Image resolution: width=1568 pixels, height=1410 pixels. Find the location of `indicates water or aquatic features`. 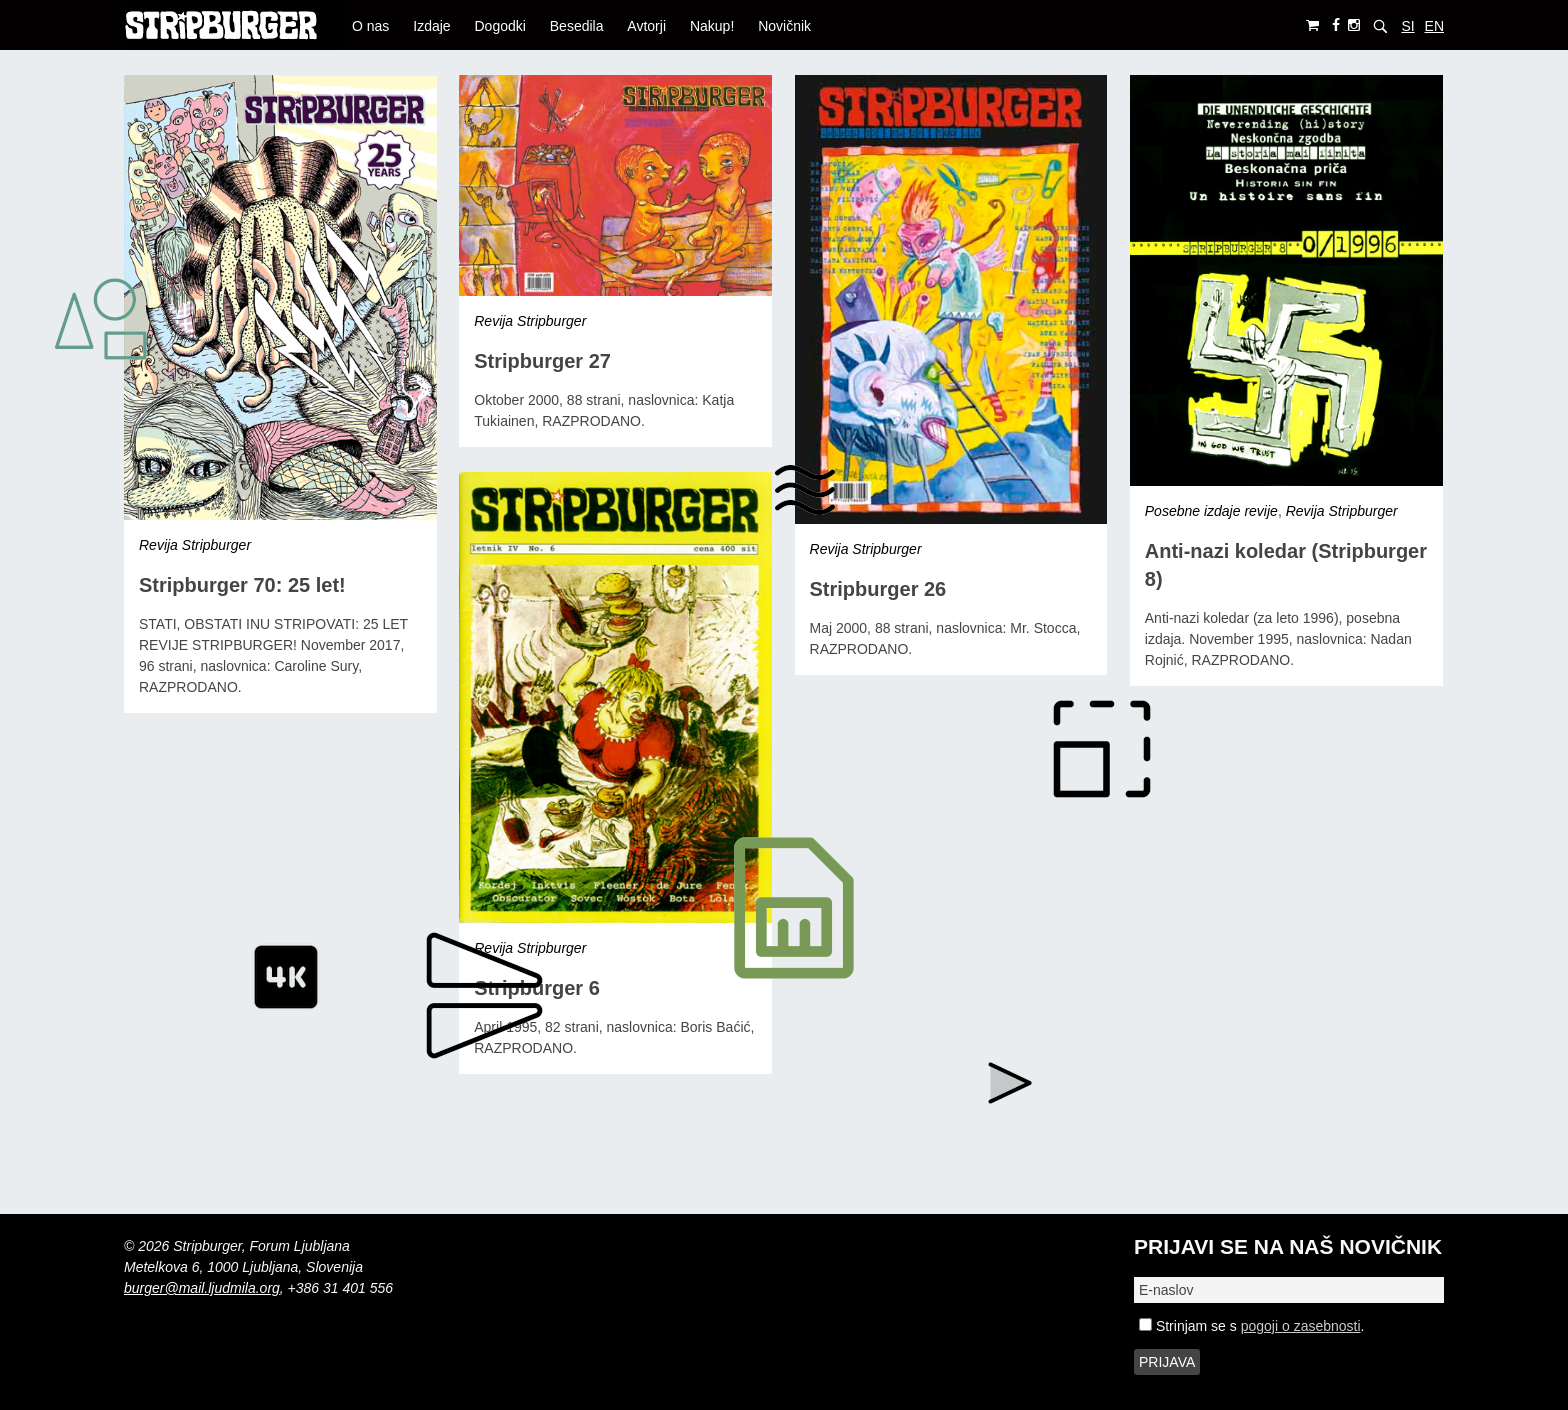

indicates water or aquatic features is located at coordinates (805, 490).